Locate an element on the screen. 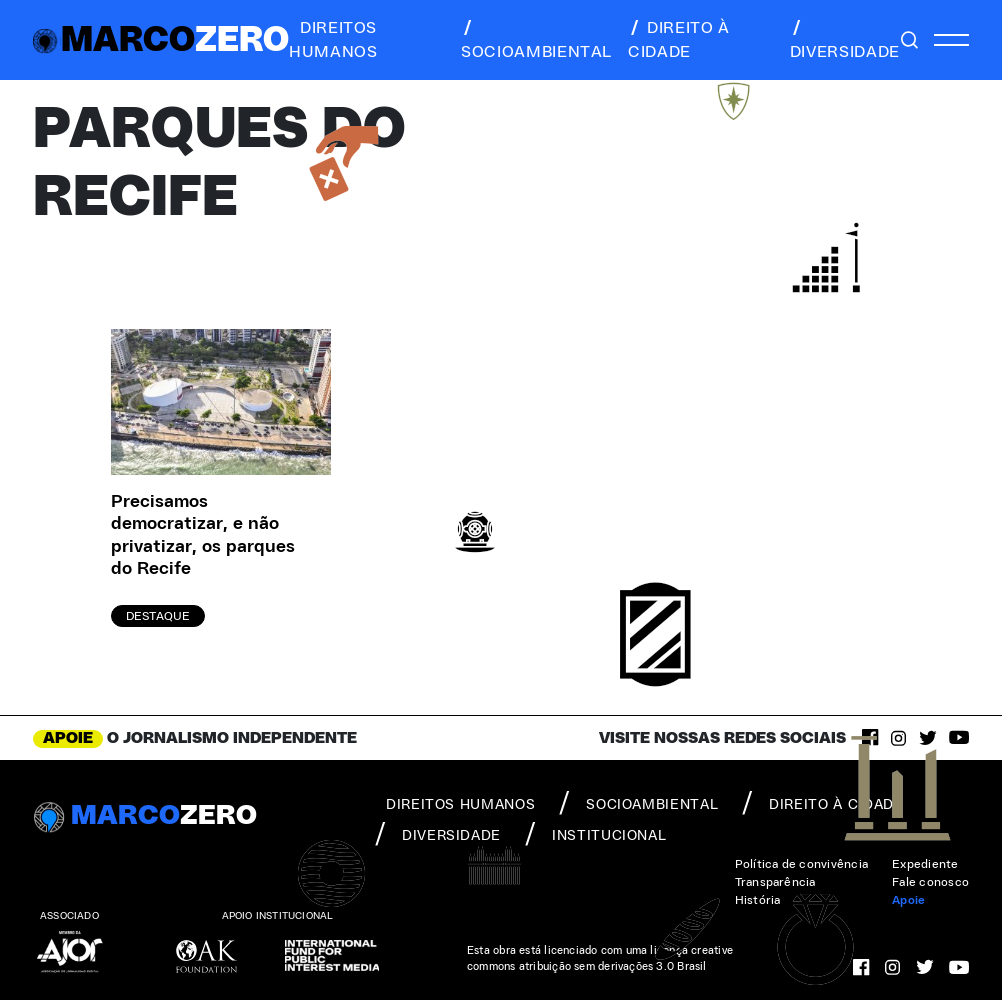  activate shield or defense mode is located at coordinates (733, 101).